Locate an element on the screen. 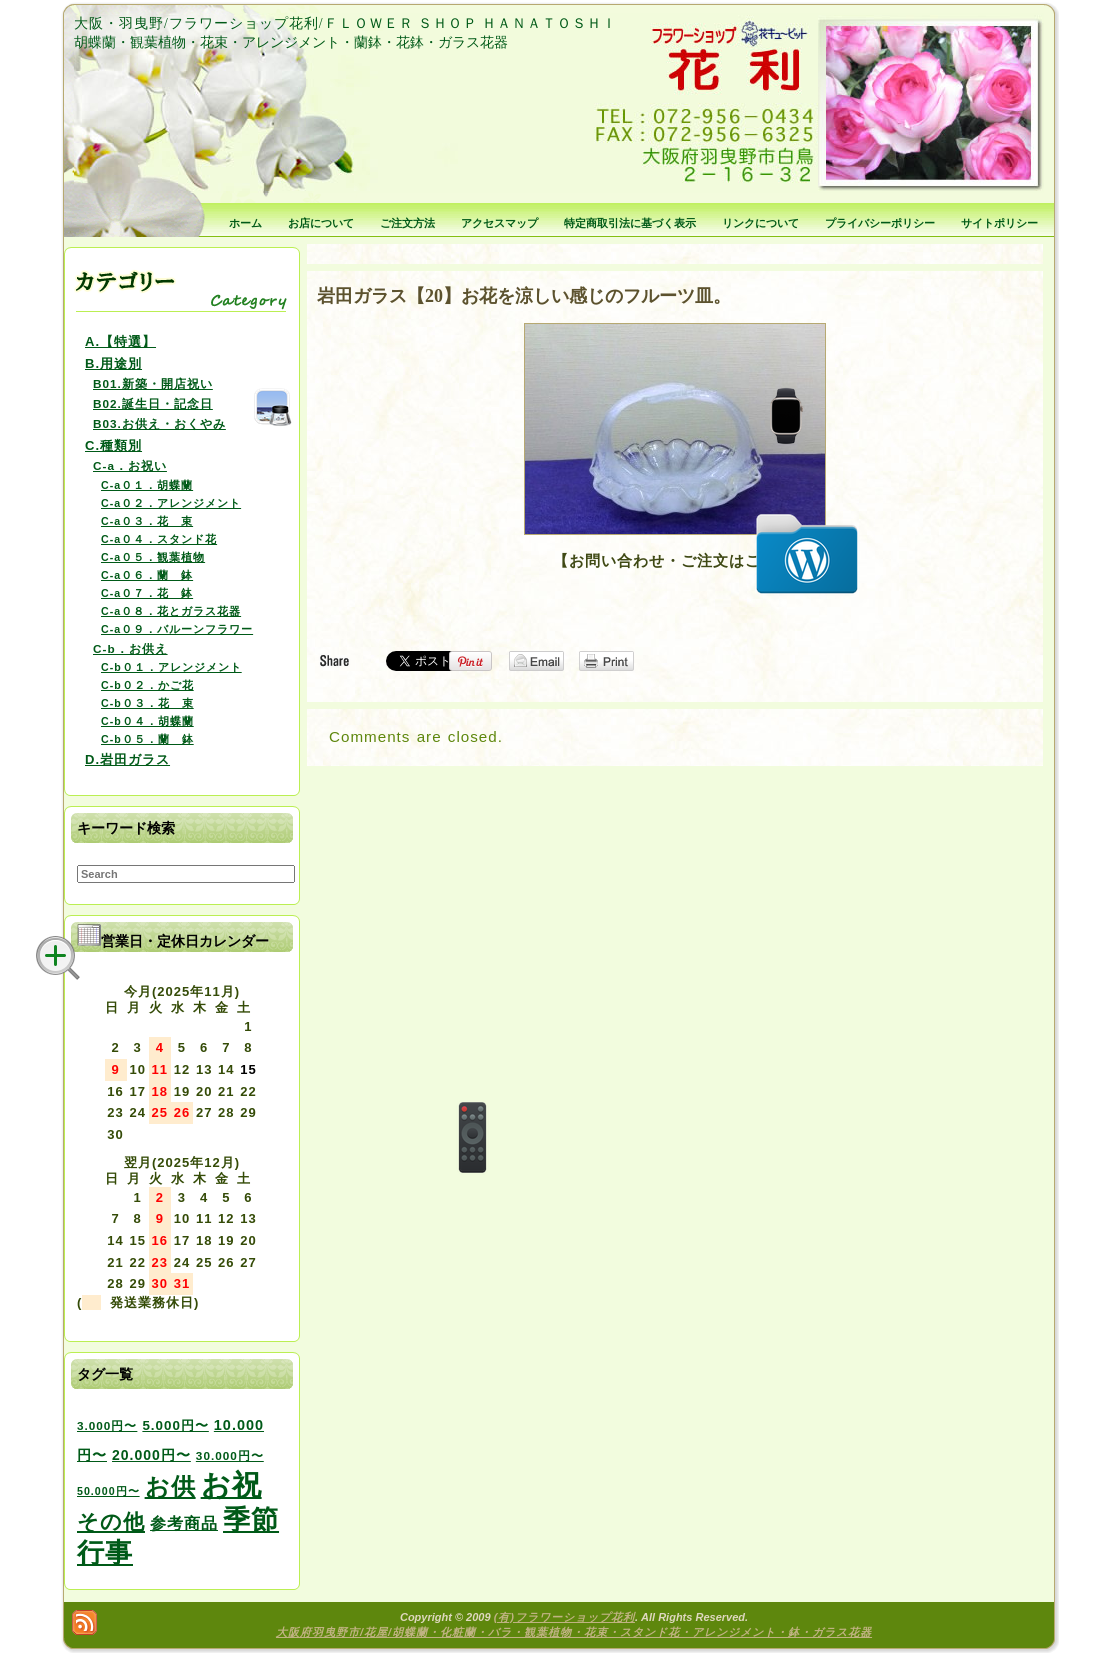 The height and width of the screenshot is (1653, 1118). folder containing wordpress website files is located at coordinates (806, 556).